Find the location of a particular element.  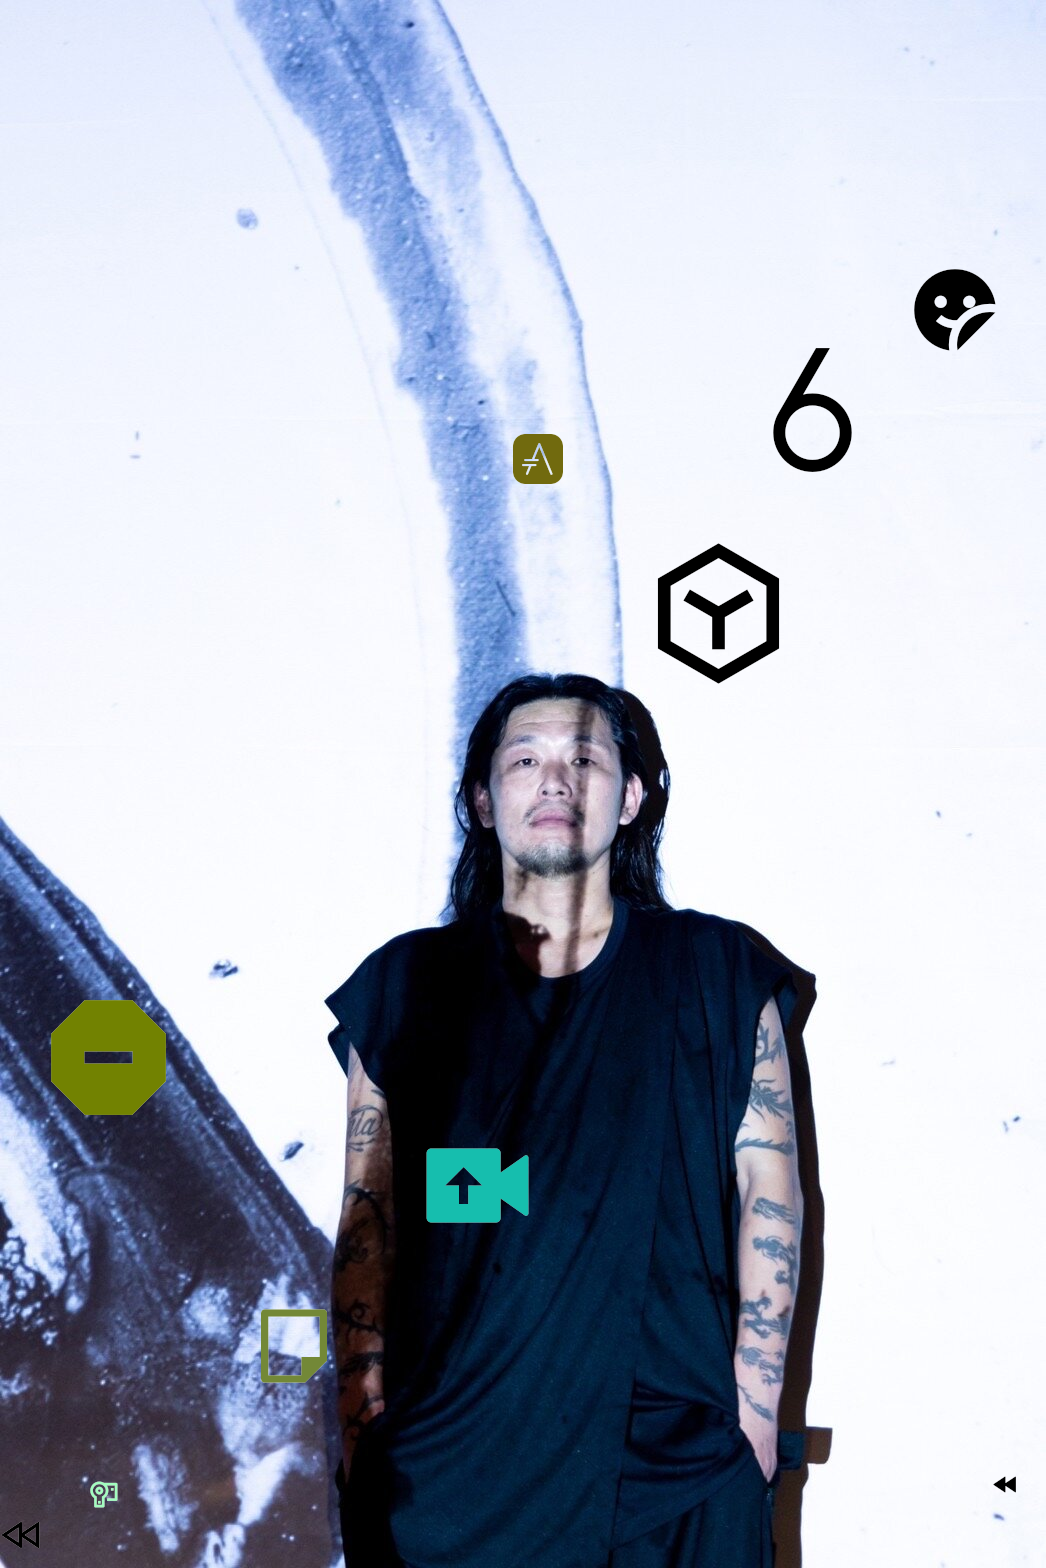

DV camcorder or digital video camera is located at coordinates (104, 1494).